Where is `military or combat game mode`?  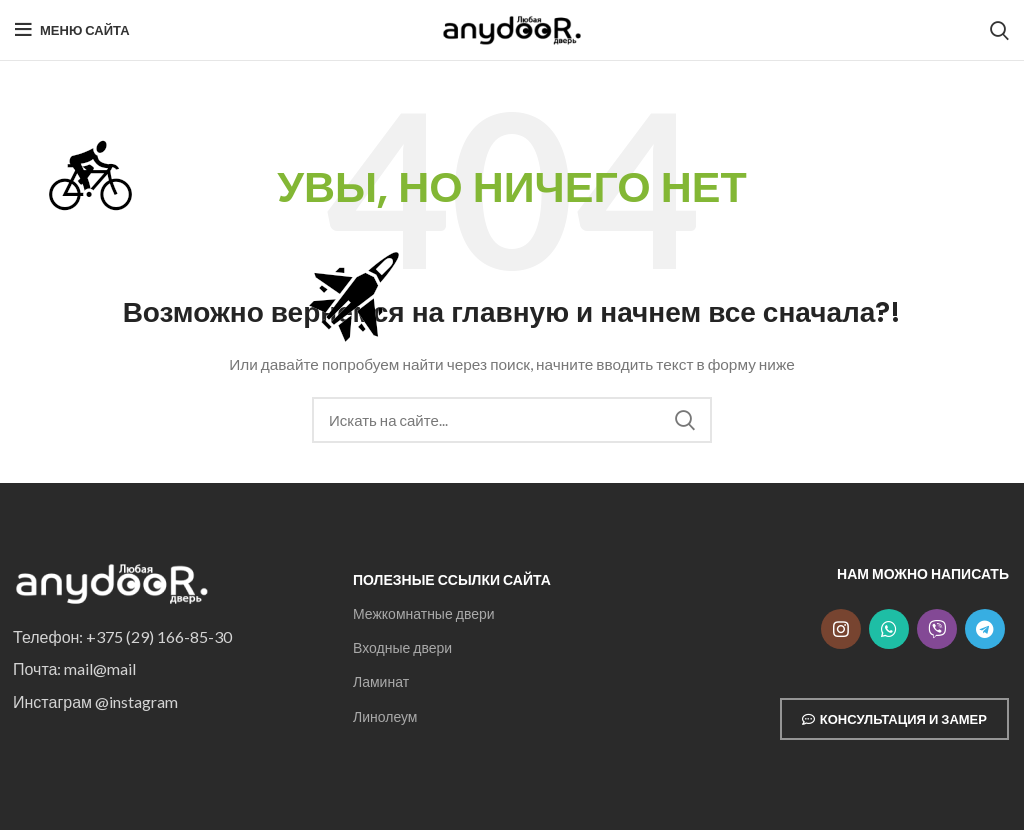 military or combat game mode is located at coordinates (354, 297).